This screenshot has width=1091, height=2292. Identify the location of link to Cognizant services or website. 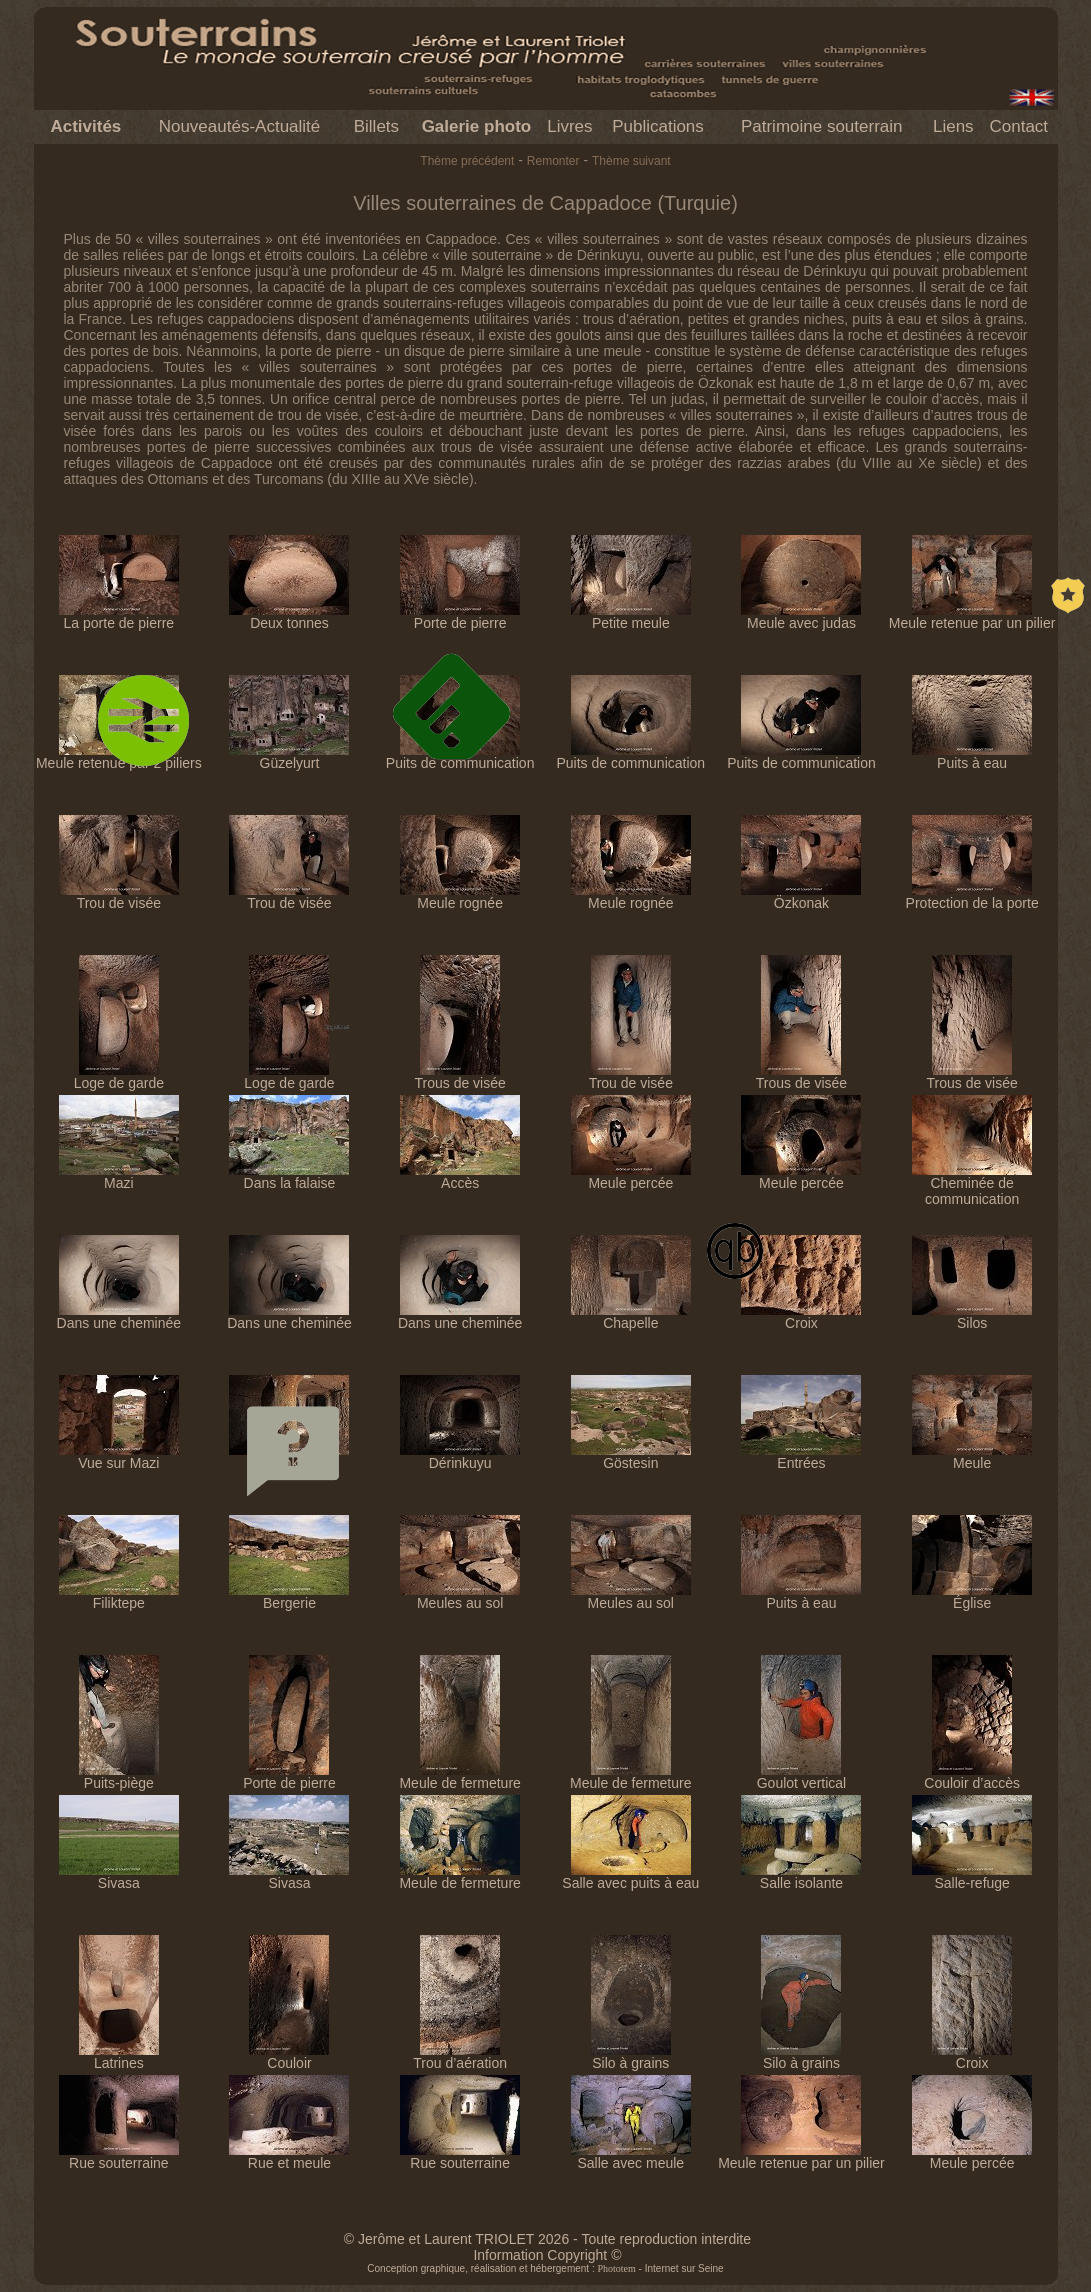
(336, 1027).